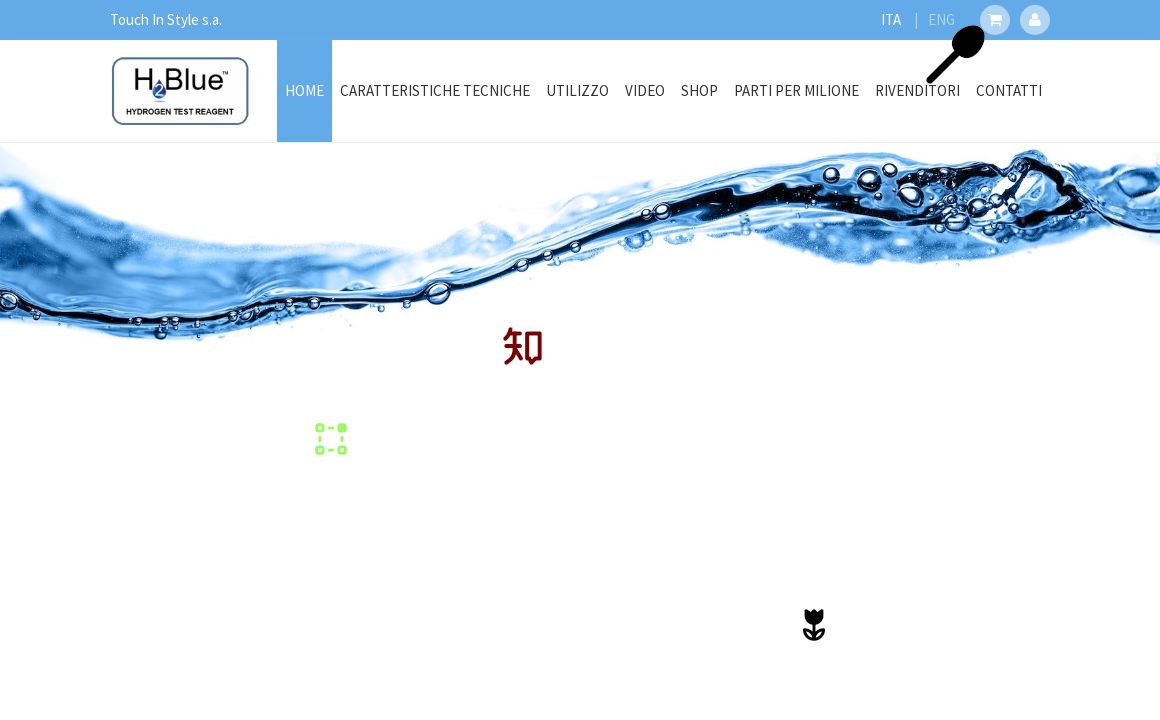 This screenshot has width=1160, height=720. What do you see at coordinates (814, 625) in the screenshot?
I see `enable macro or close-up camera mode` at bounding box center [814, 625].